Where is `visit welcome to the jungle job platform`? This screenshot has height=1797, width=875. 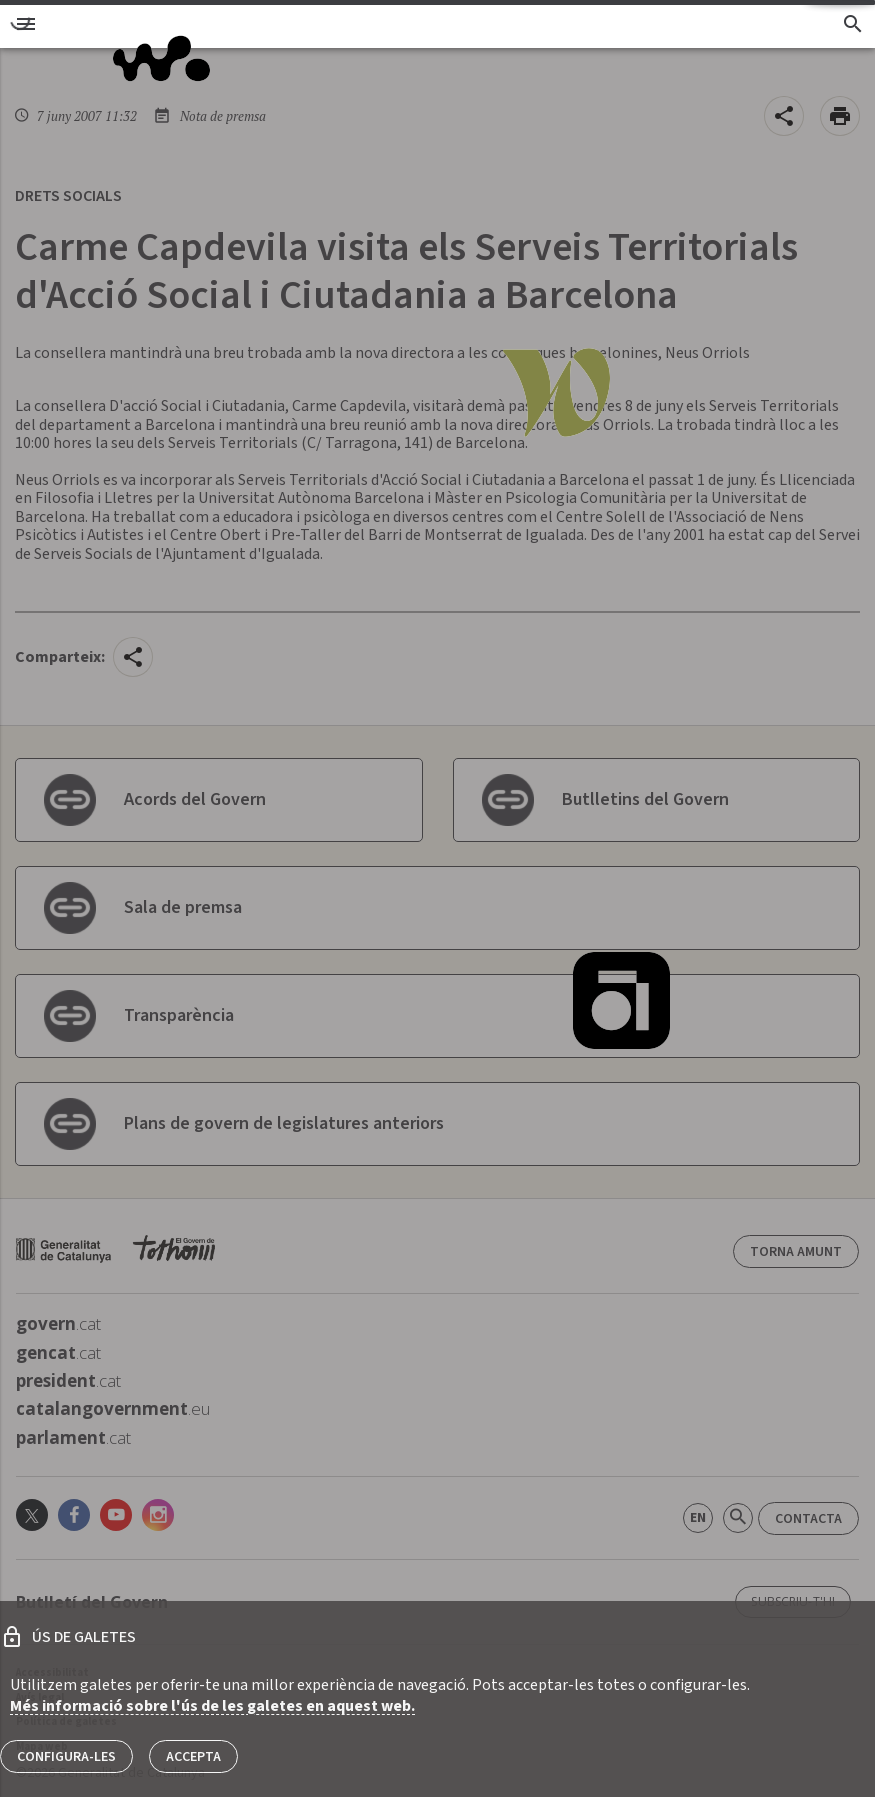
visit welcome to the jungle job platform is located at coordinates (556, 392).